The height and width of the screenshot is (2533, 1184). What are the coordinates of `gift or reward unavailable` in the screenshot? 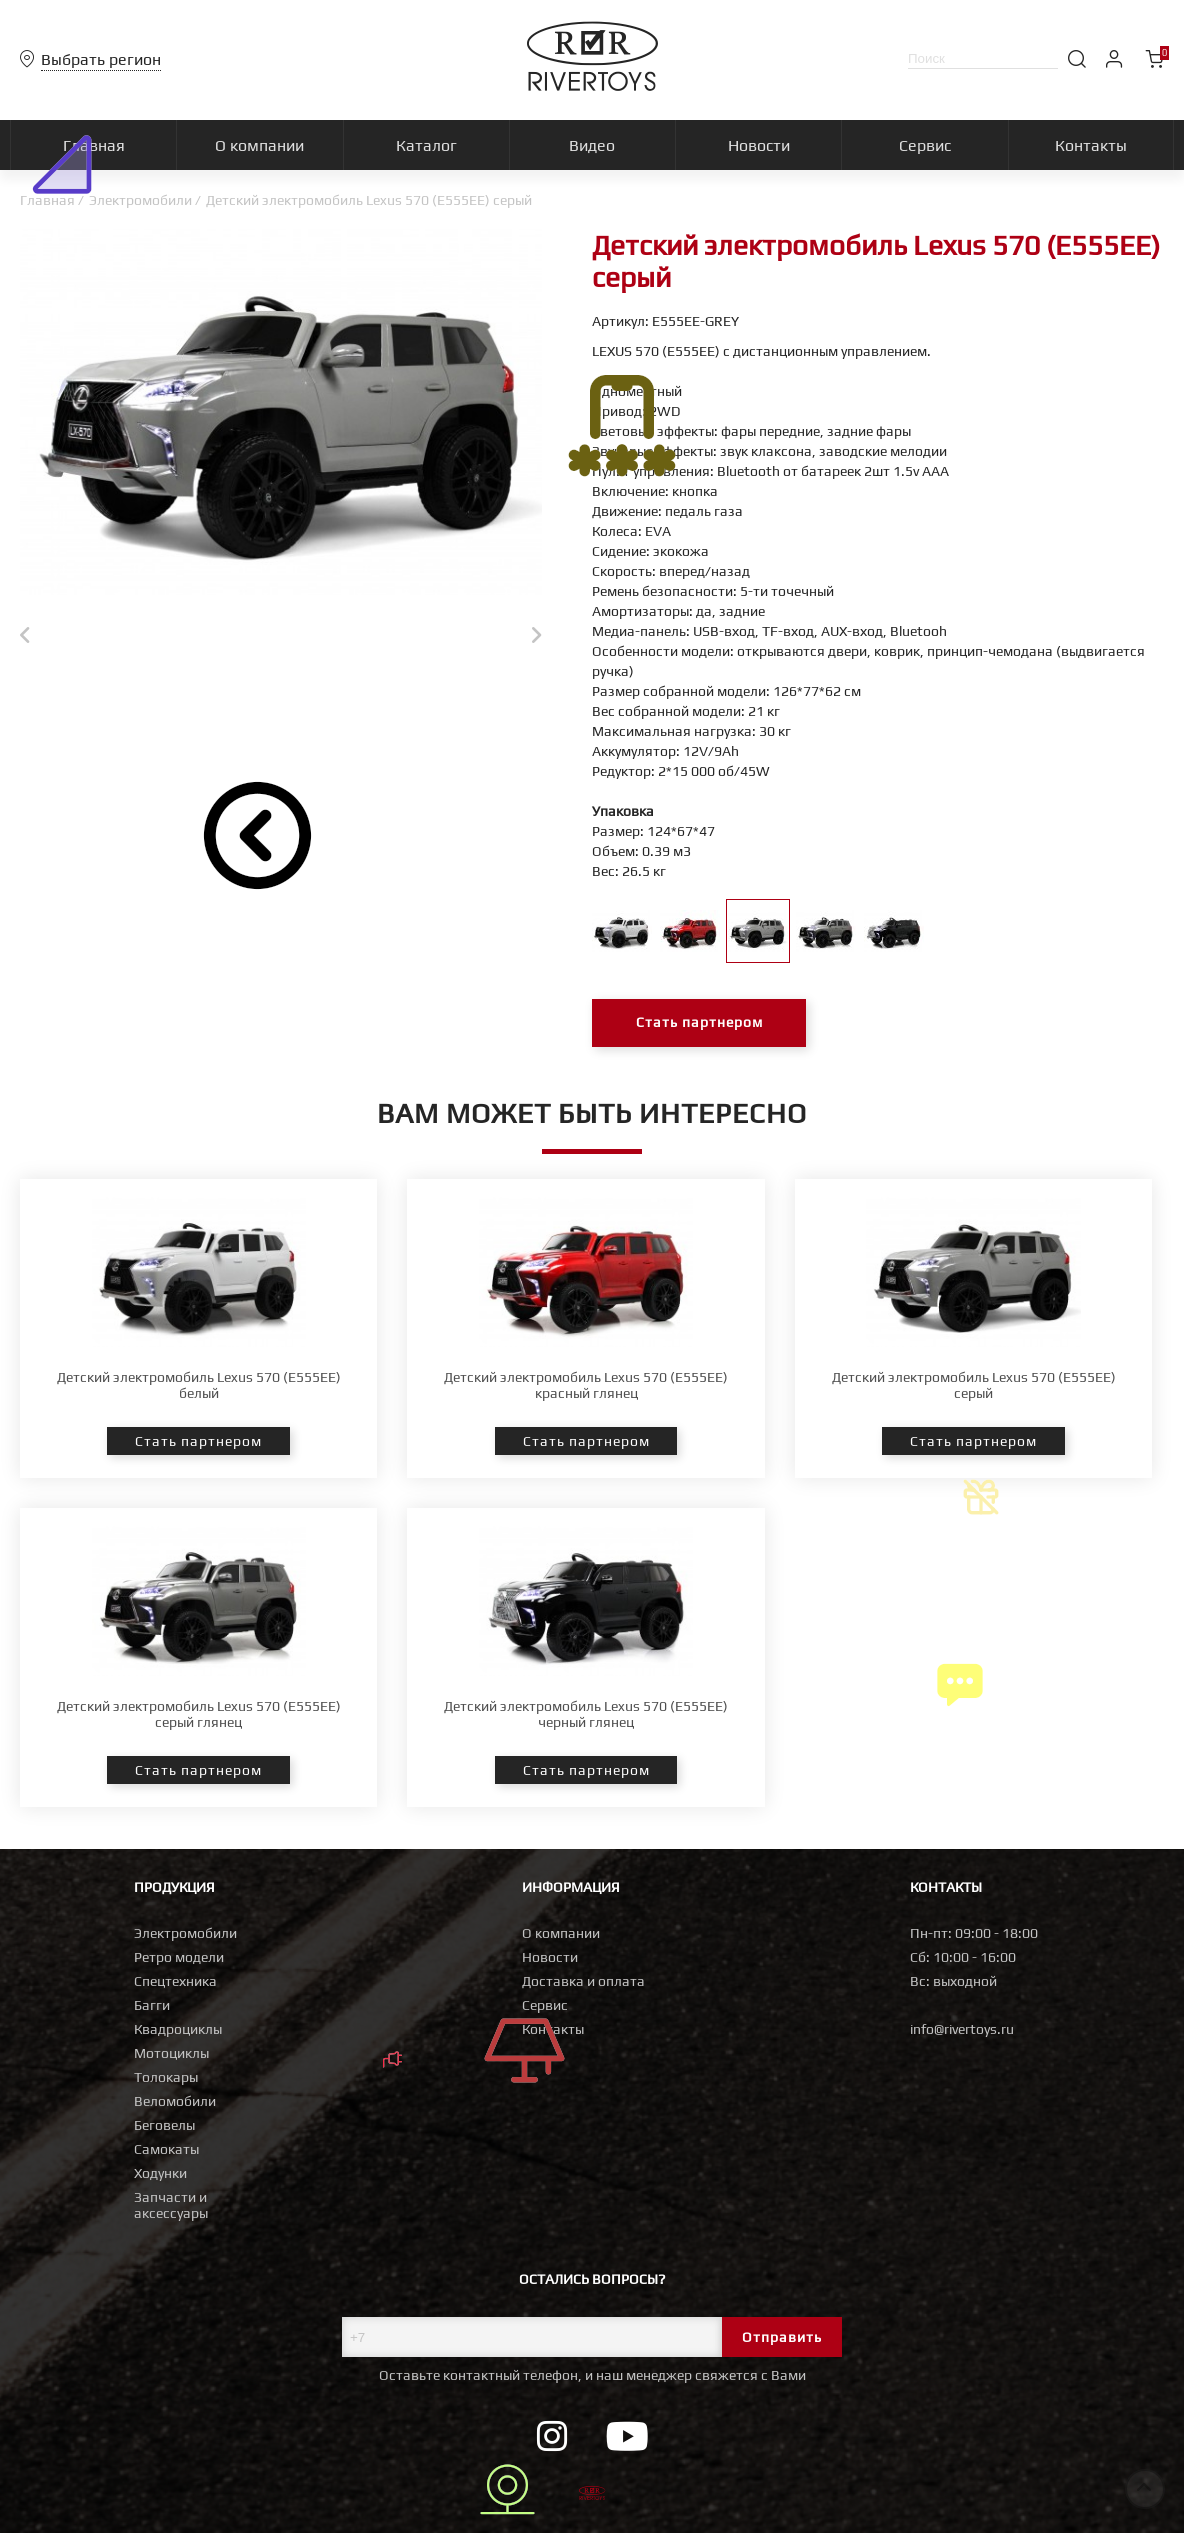 It's located at (981, 1497).